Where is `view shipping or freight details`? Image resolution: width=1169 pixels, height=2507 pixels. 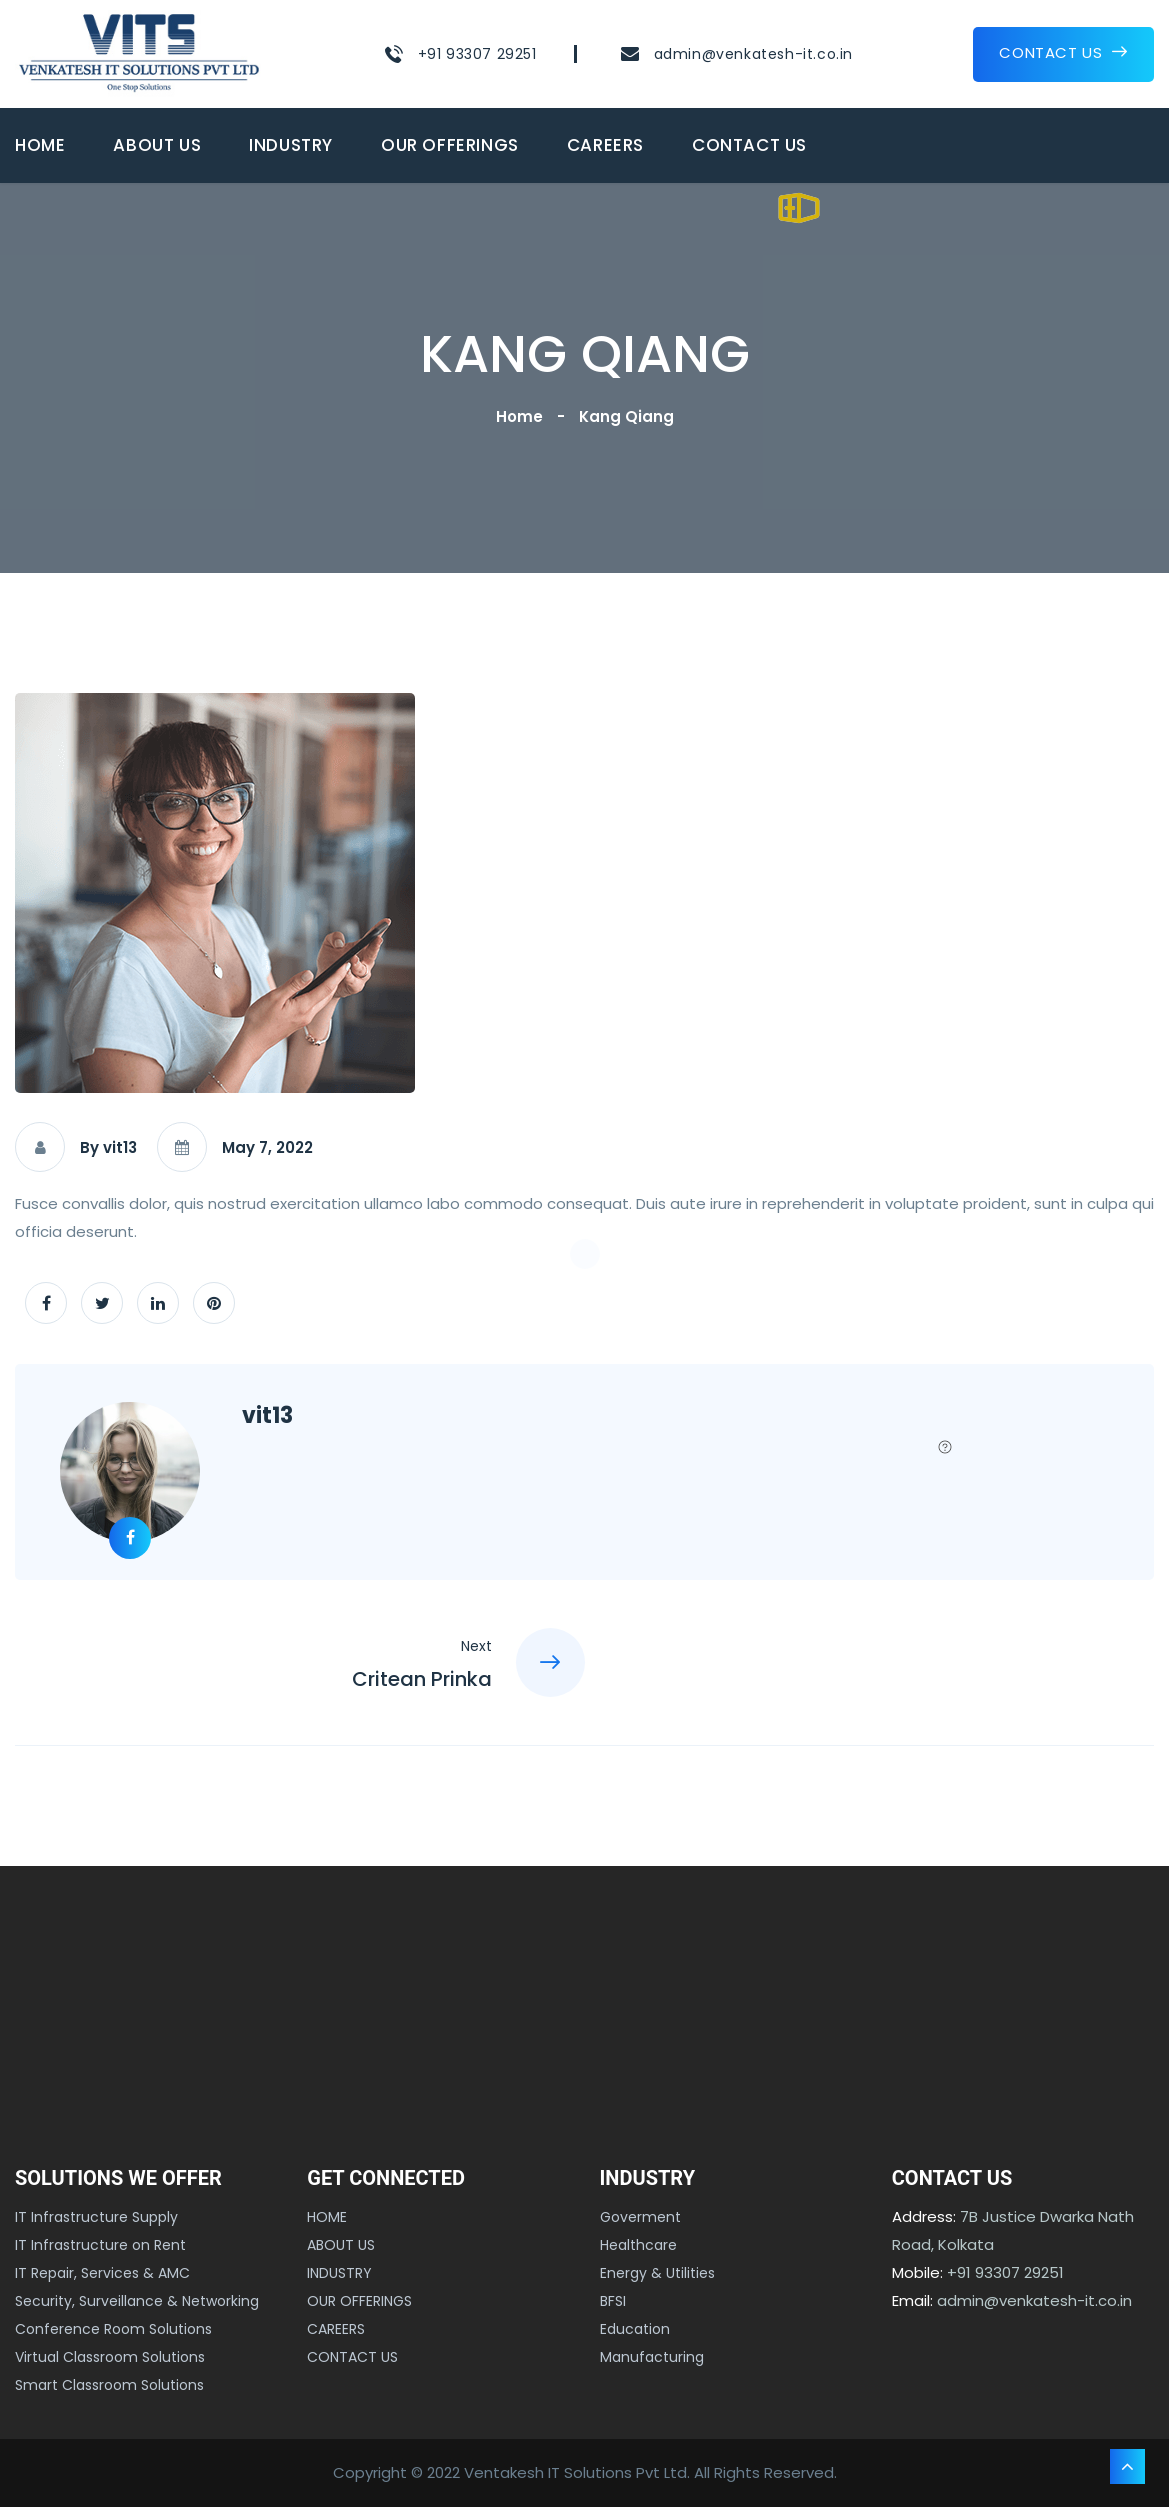 view shipping or freight details is located at coordinates (799, 208).